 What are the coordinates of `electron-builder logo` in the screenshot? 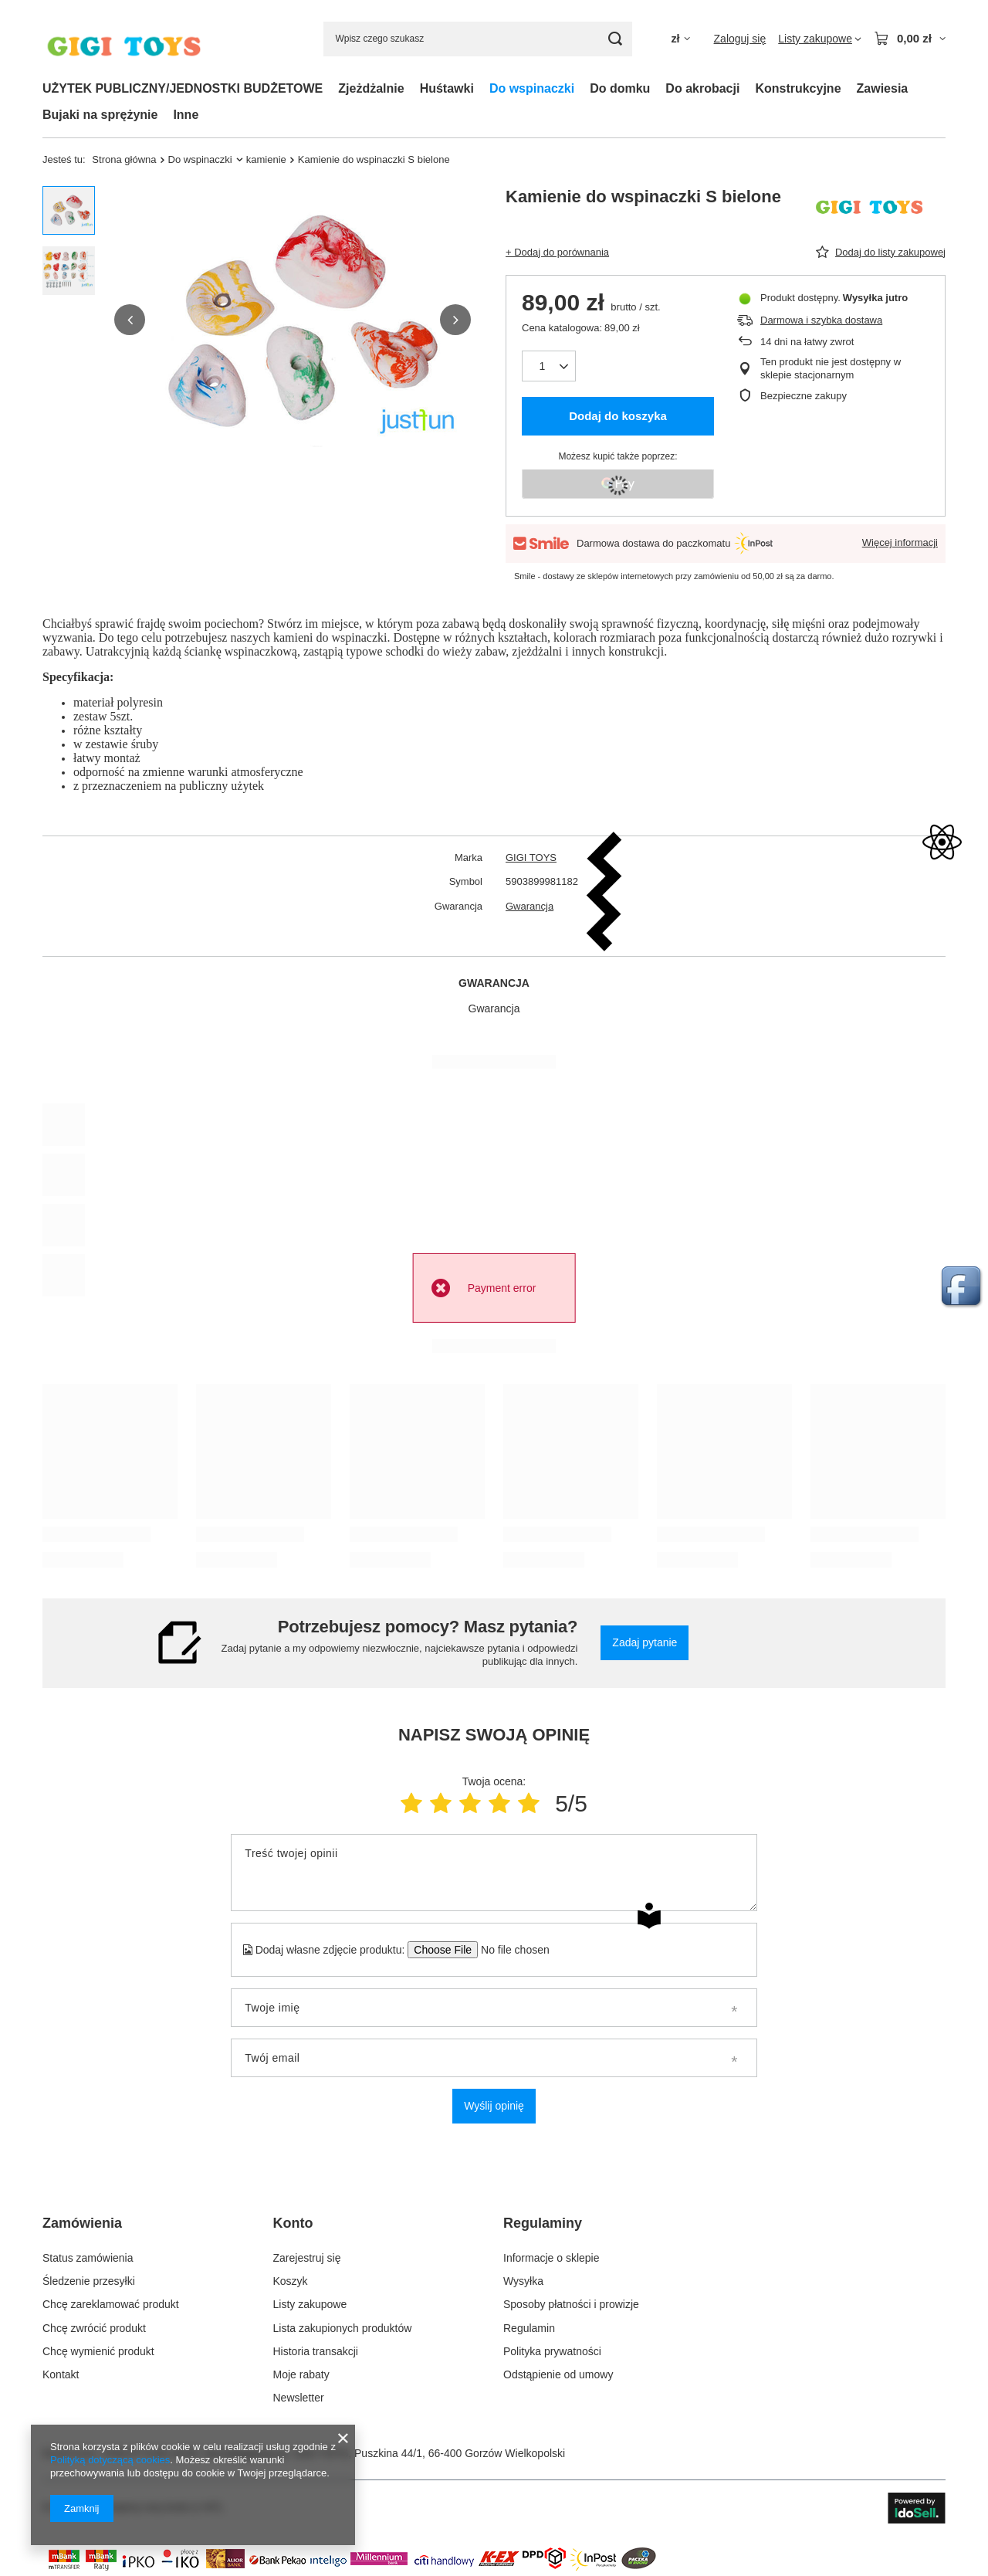 It's located at (649, 1916).